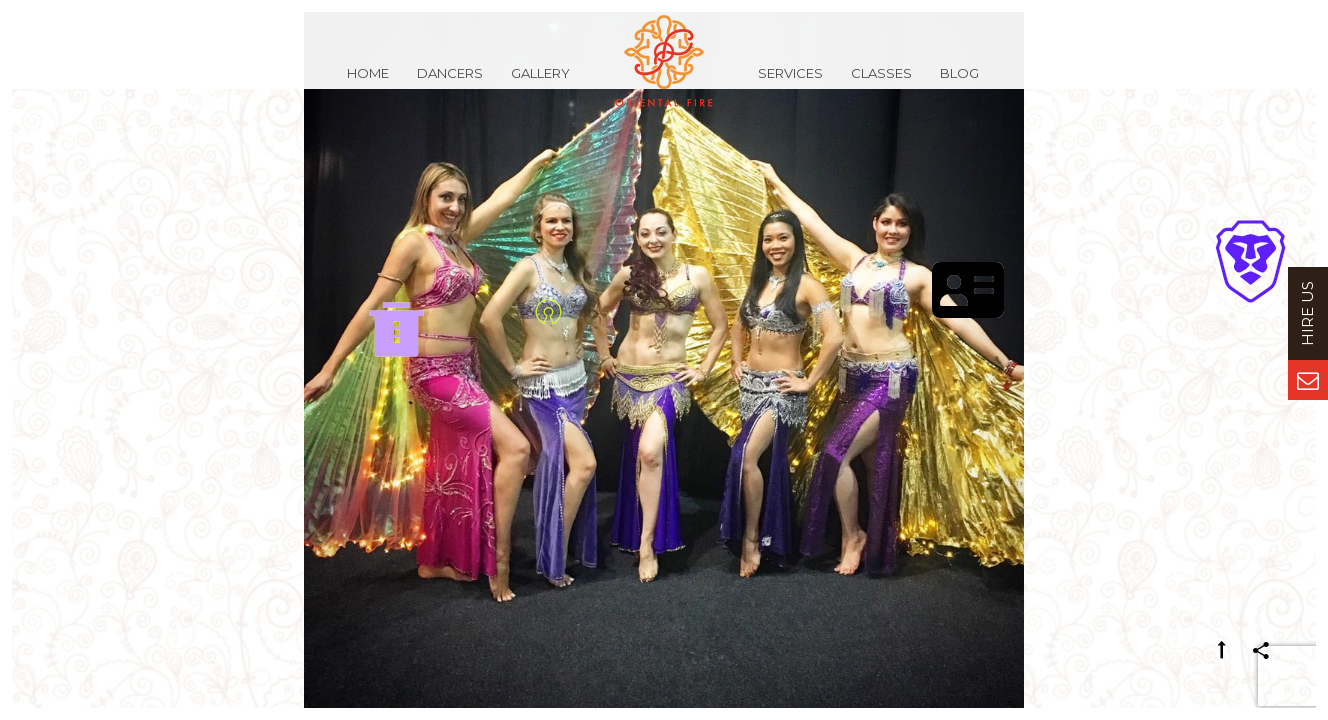  What do you see at coordinates (396, 329) in the screenshot?
I see `delete selected item` at bounding box center [396, 329].